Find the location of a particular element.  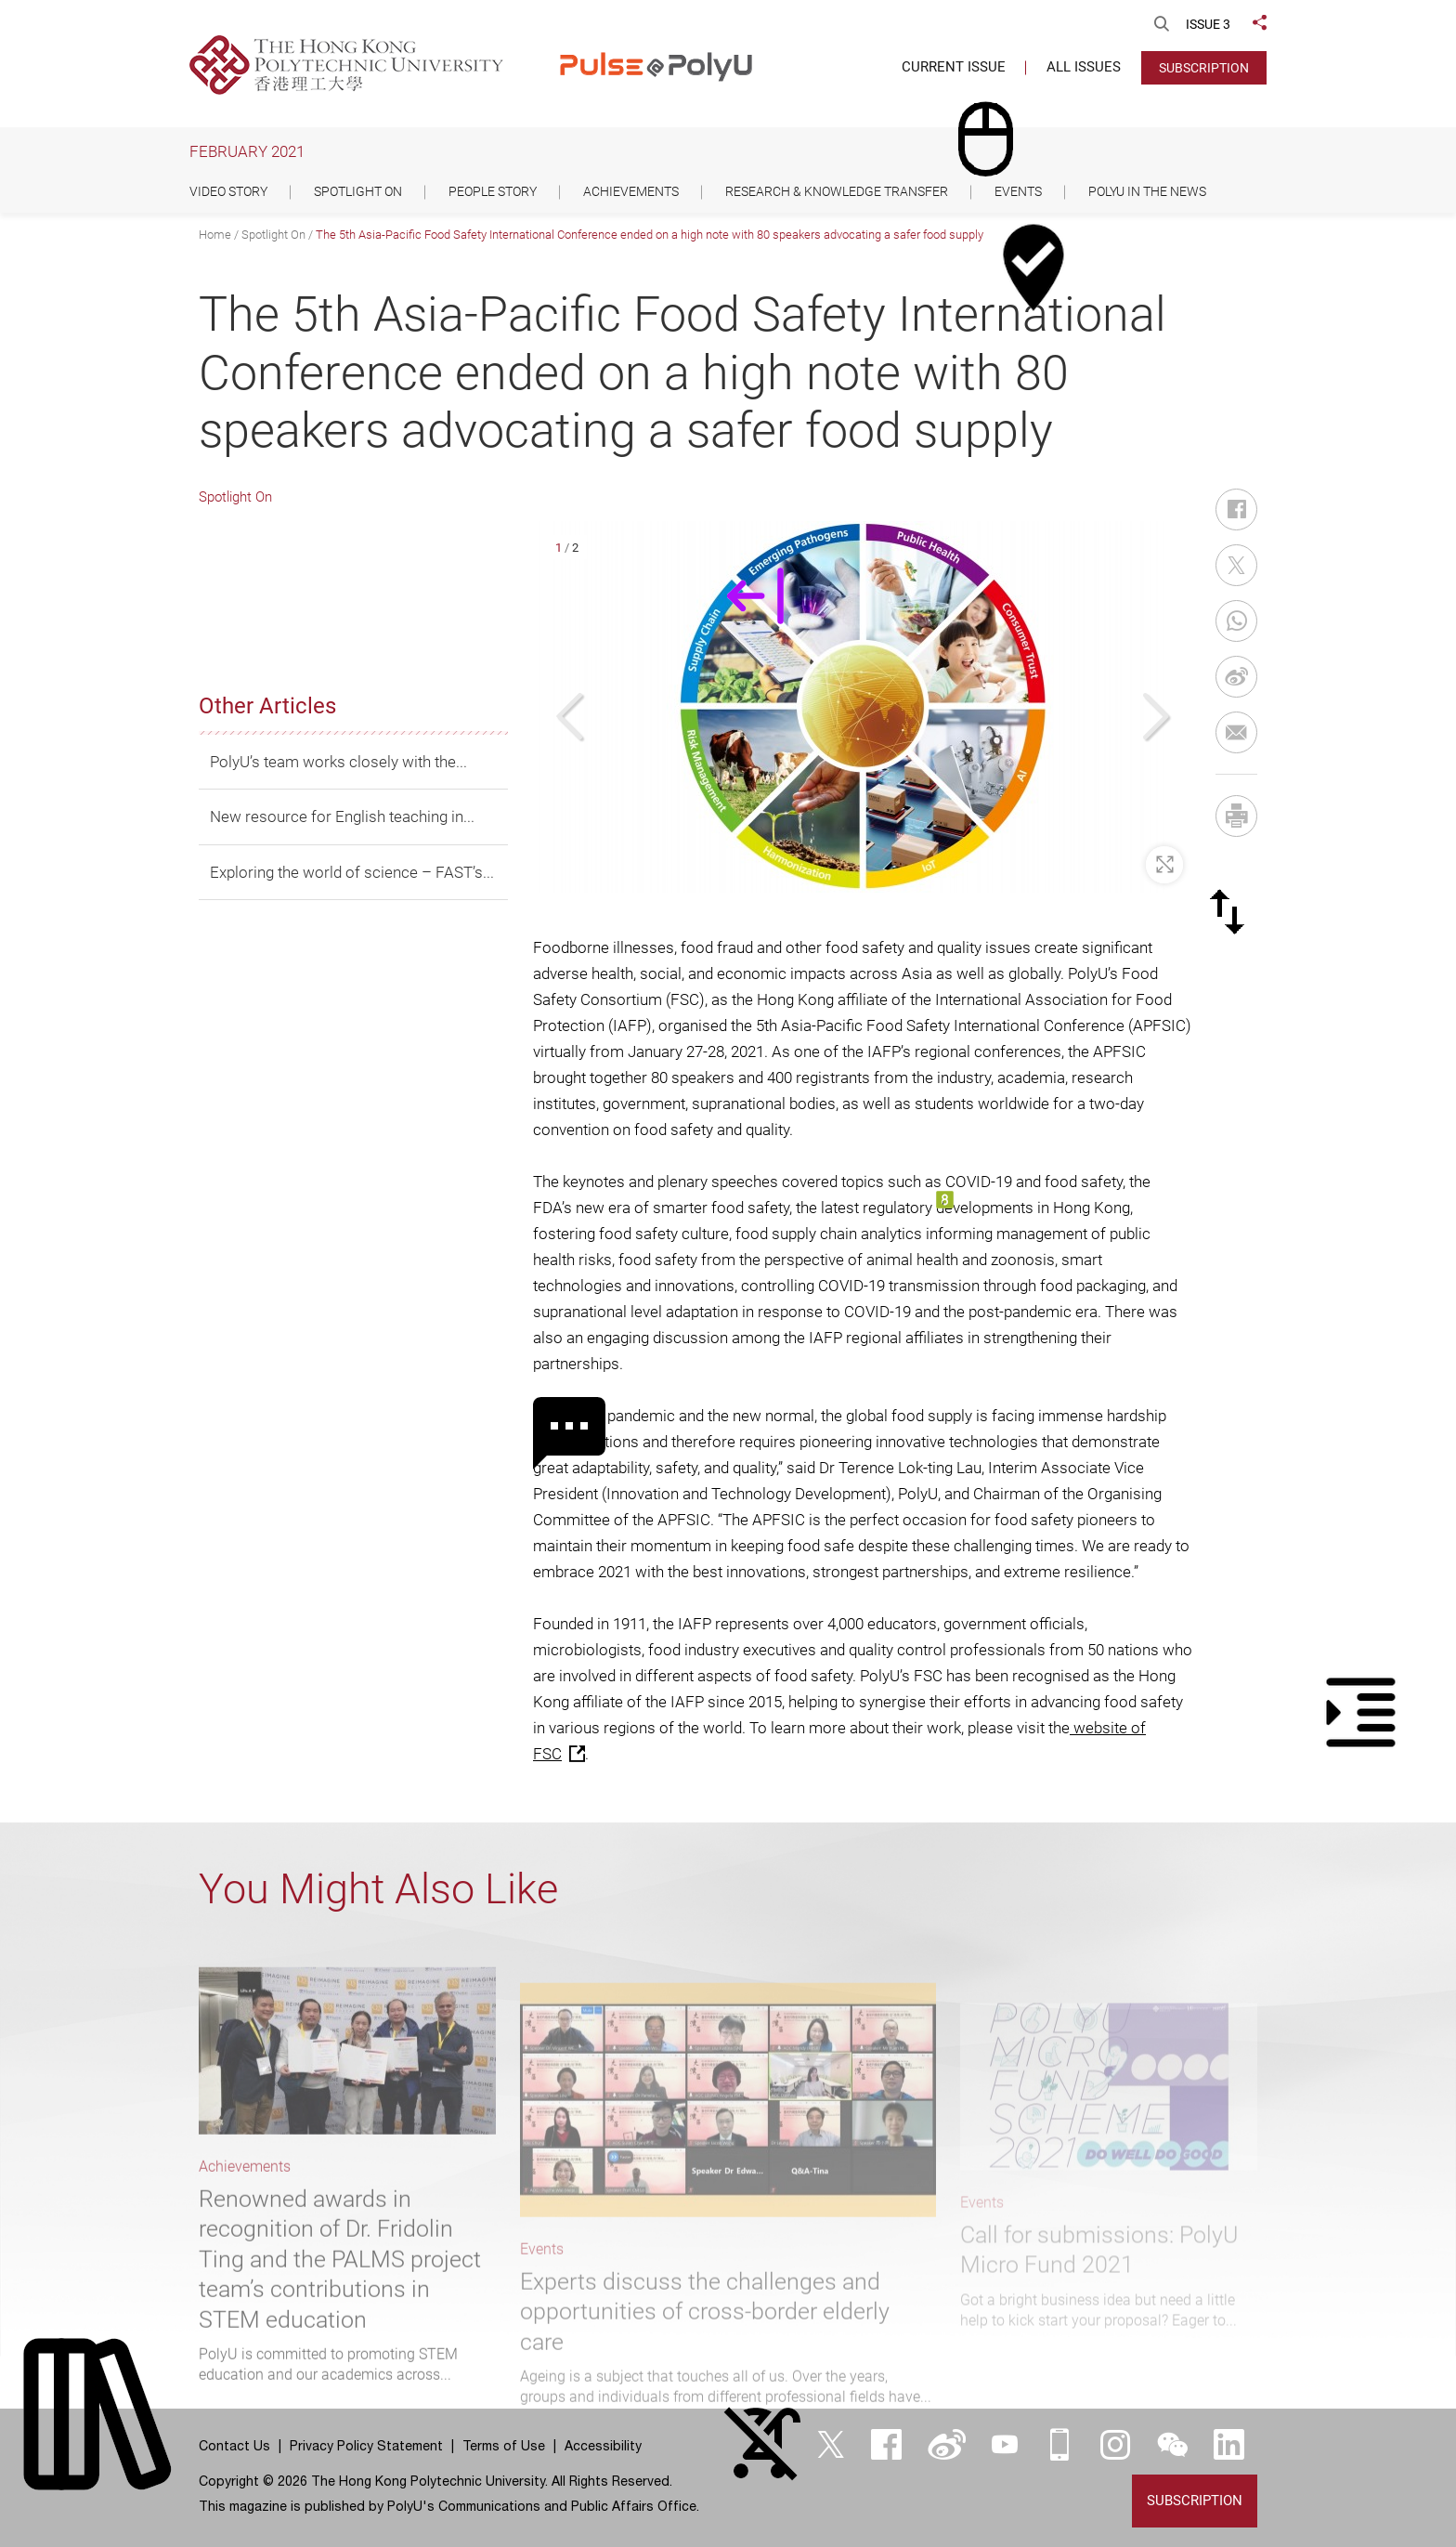

access your library or collection is located at coordinates (99, 2414).